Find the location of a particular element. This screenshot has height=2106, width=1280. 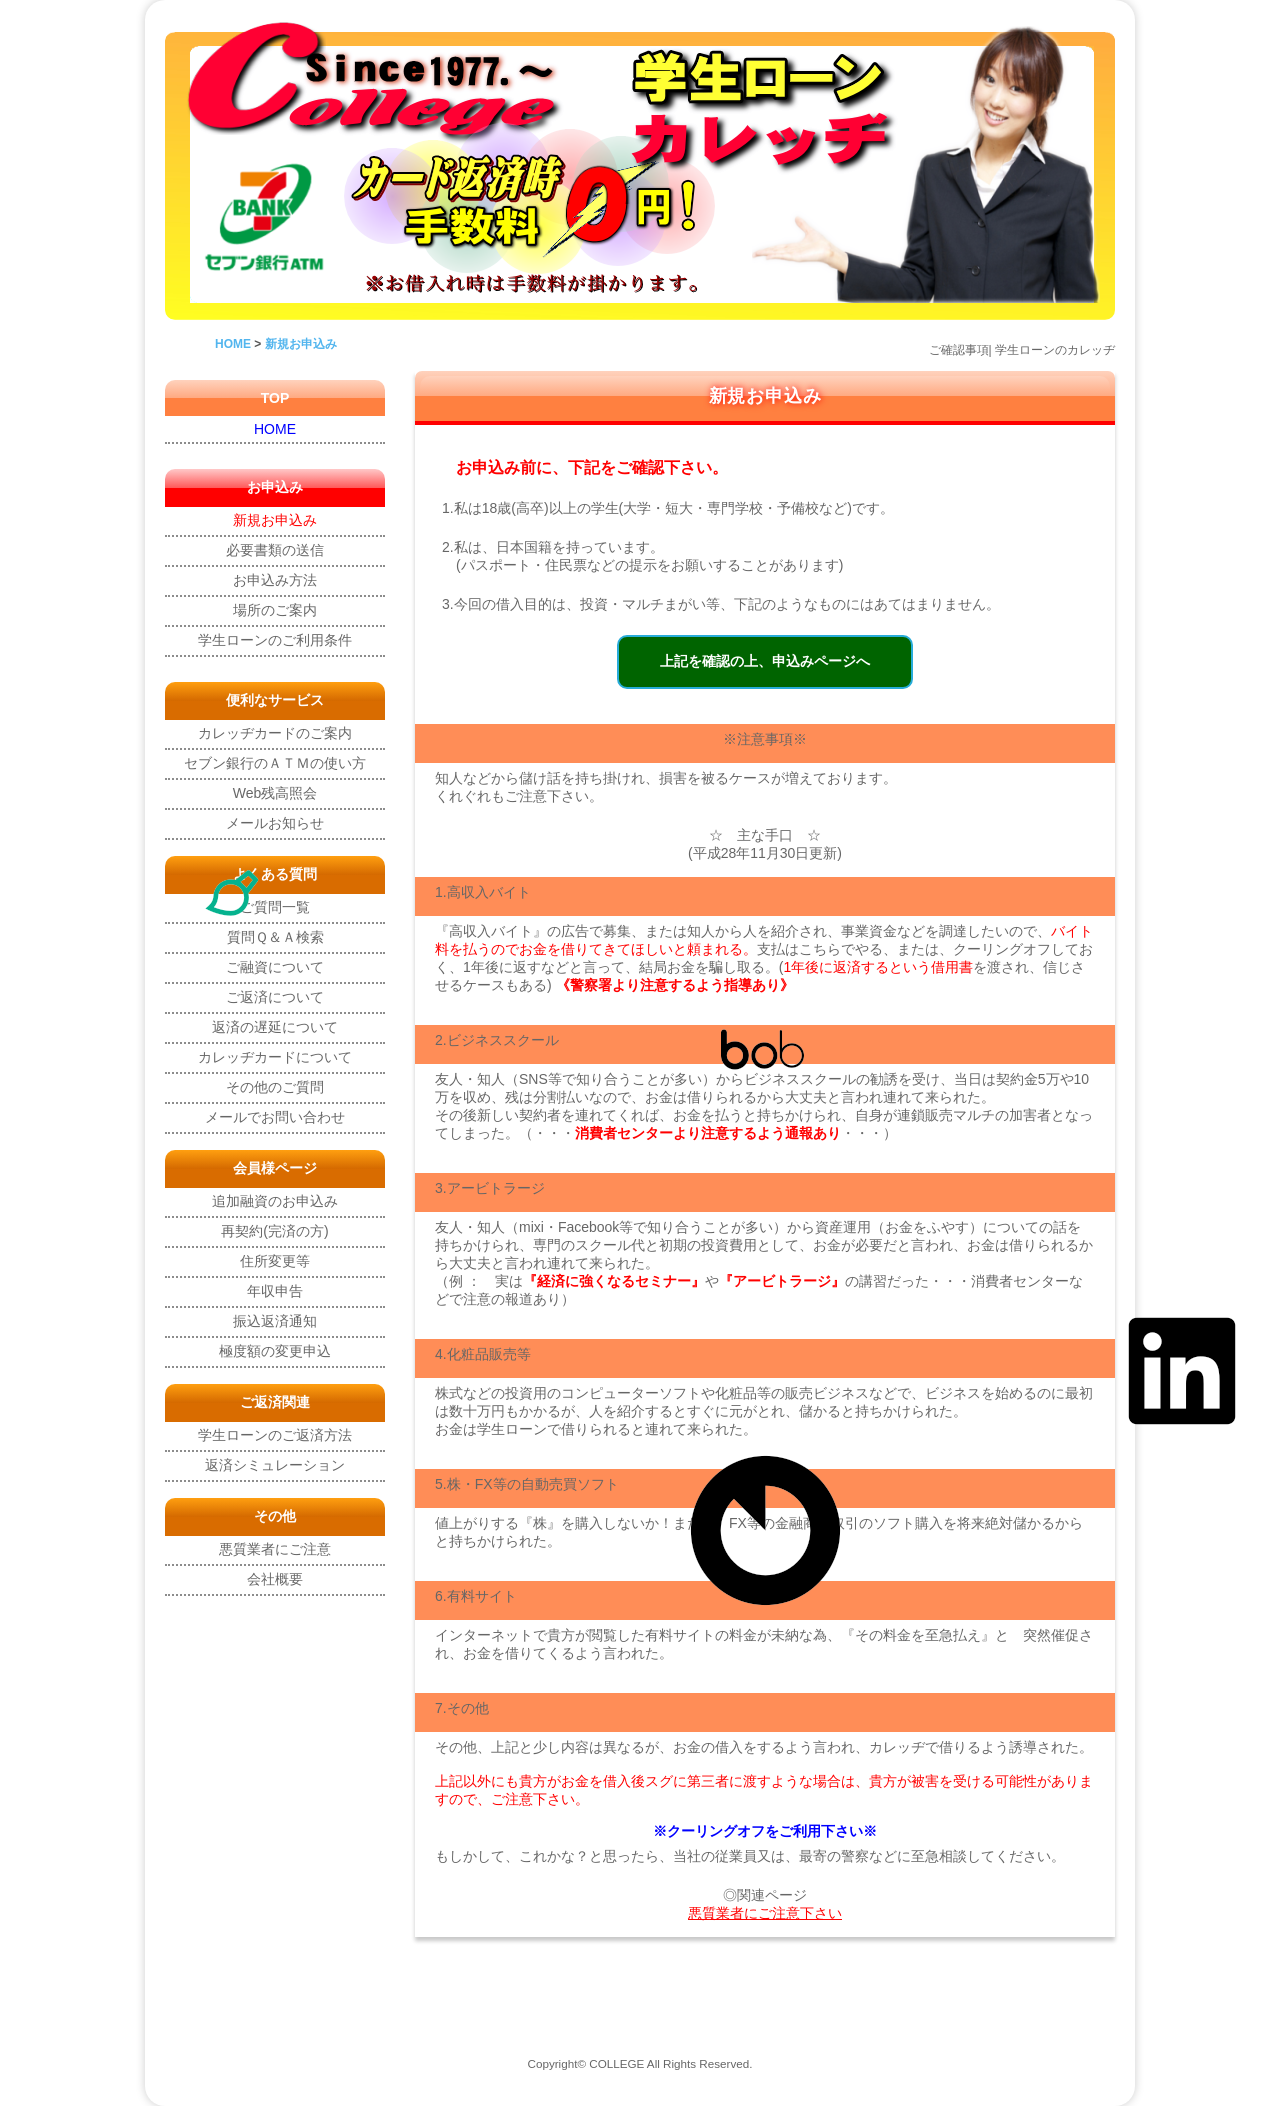

loading progress indicator at approximately 70% complete is located at coordinates (765, 1530).